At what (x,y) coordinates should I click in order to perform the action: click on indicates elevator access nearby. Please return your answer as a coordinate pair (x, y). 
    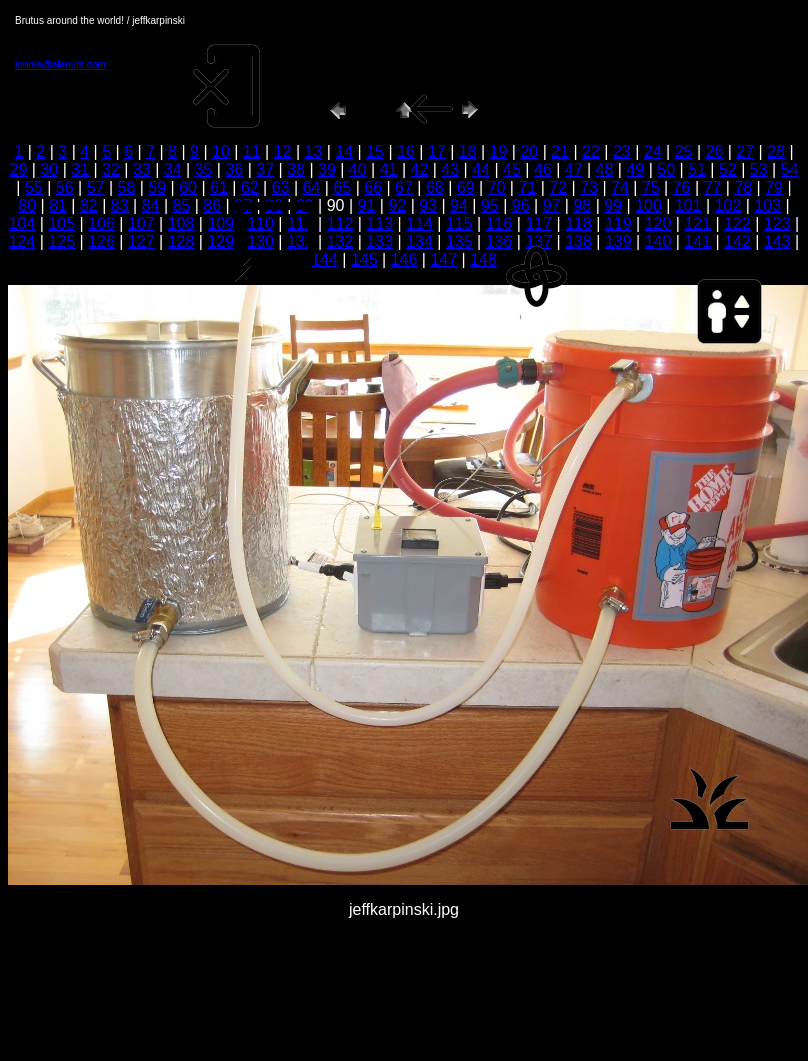
    Looking at the image, I should click on (729, 311).